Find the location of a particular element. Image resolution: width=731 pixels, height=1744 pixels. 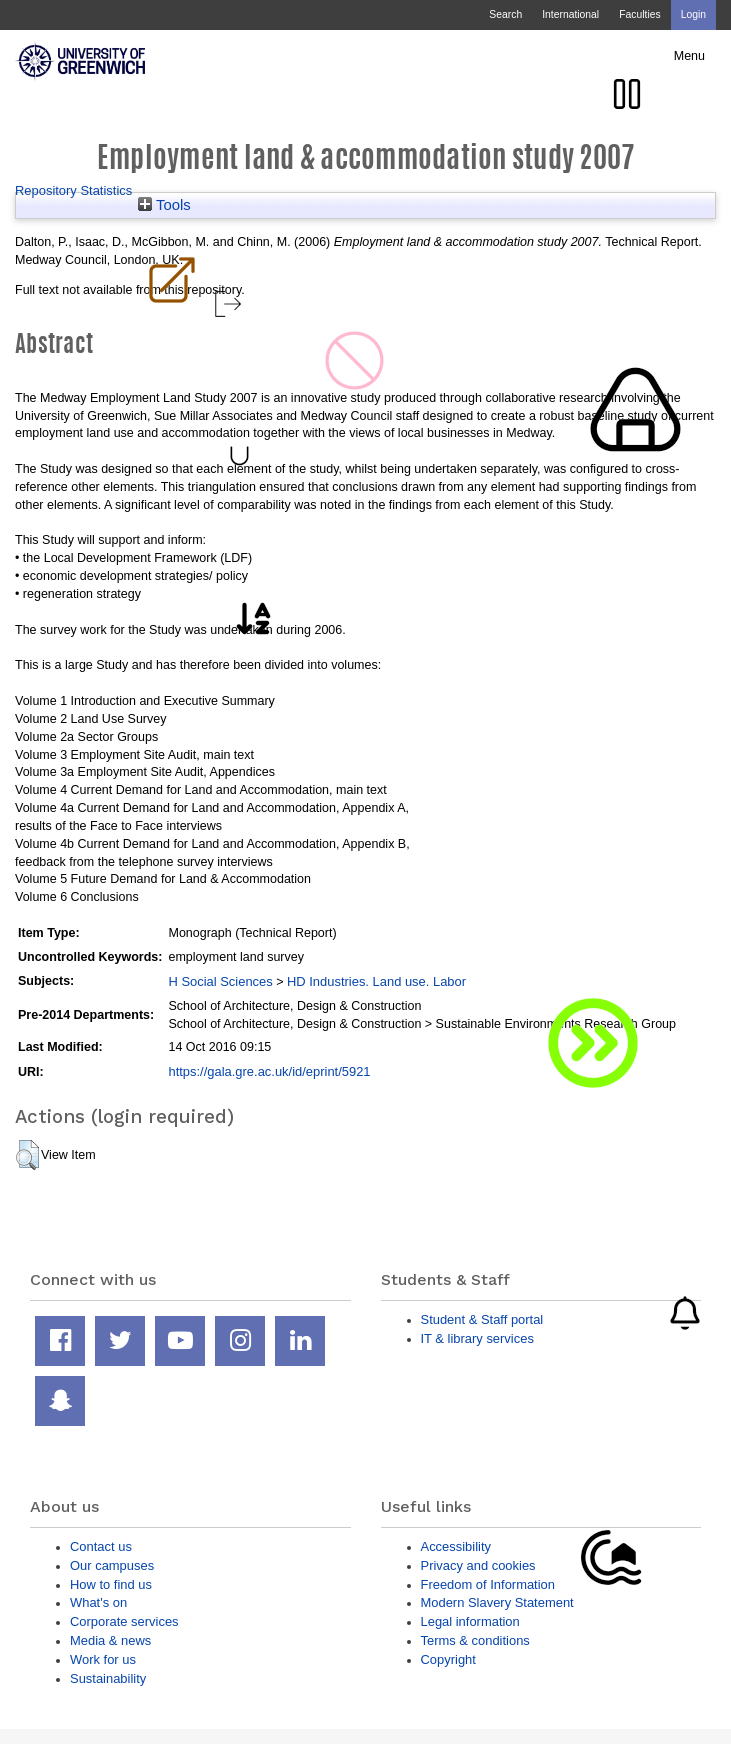

combine or merge selected elements is located at coordinates (239, 454).